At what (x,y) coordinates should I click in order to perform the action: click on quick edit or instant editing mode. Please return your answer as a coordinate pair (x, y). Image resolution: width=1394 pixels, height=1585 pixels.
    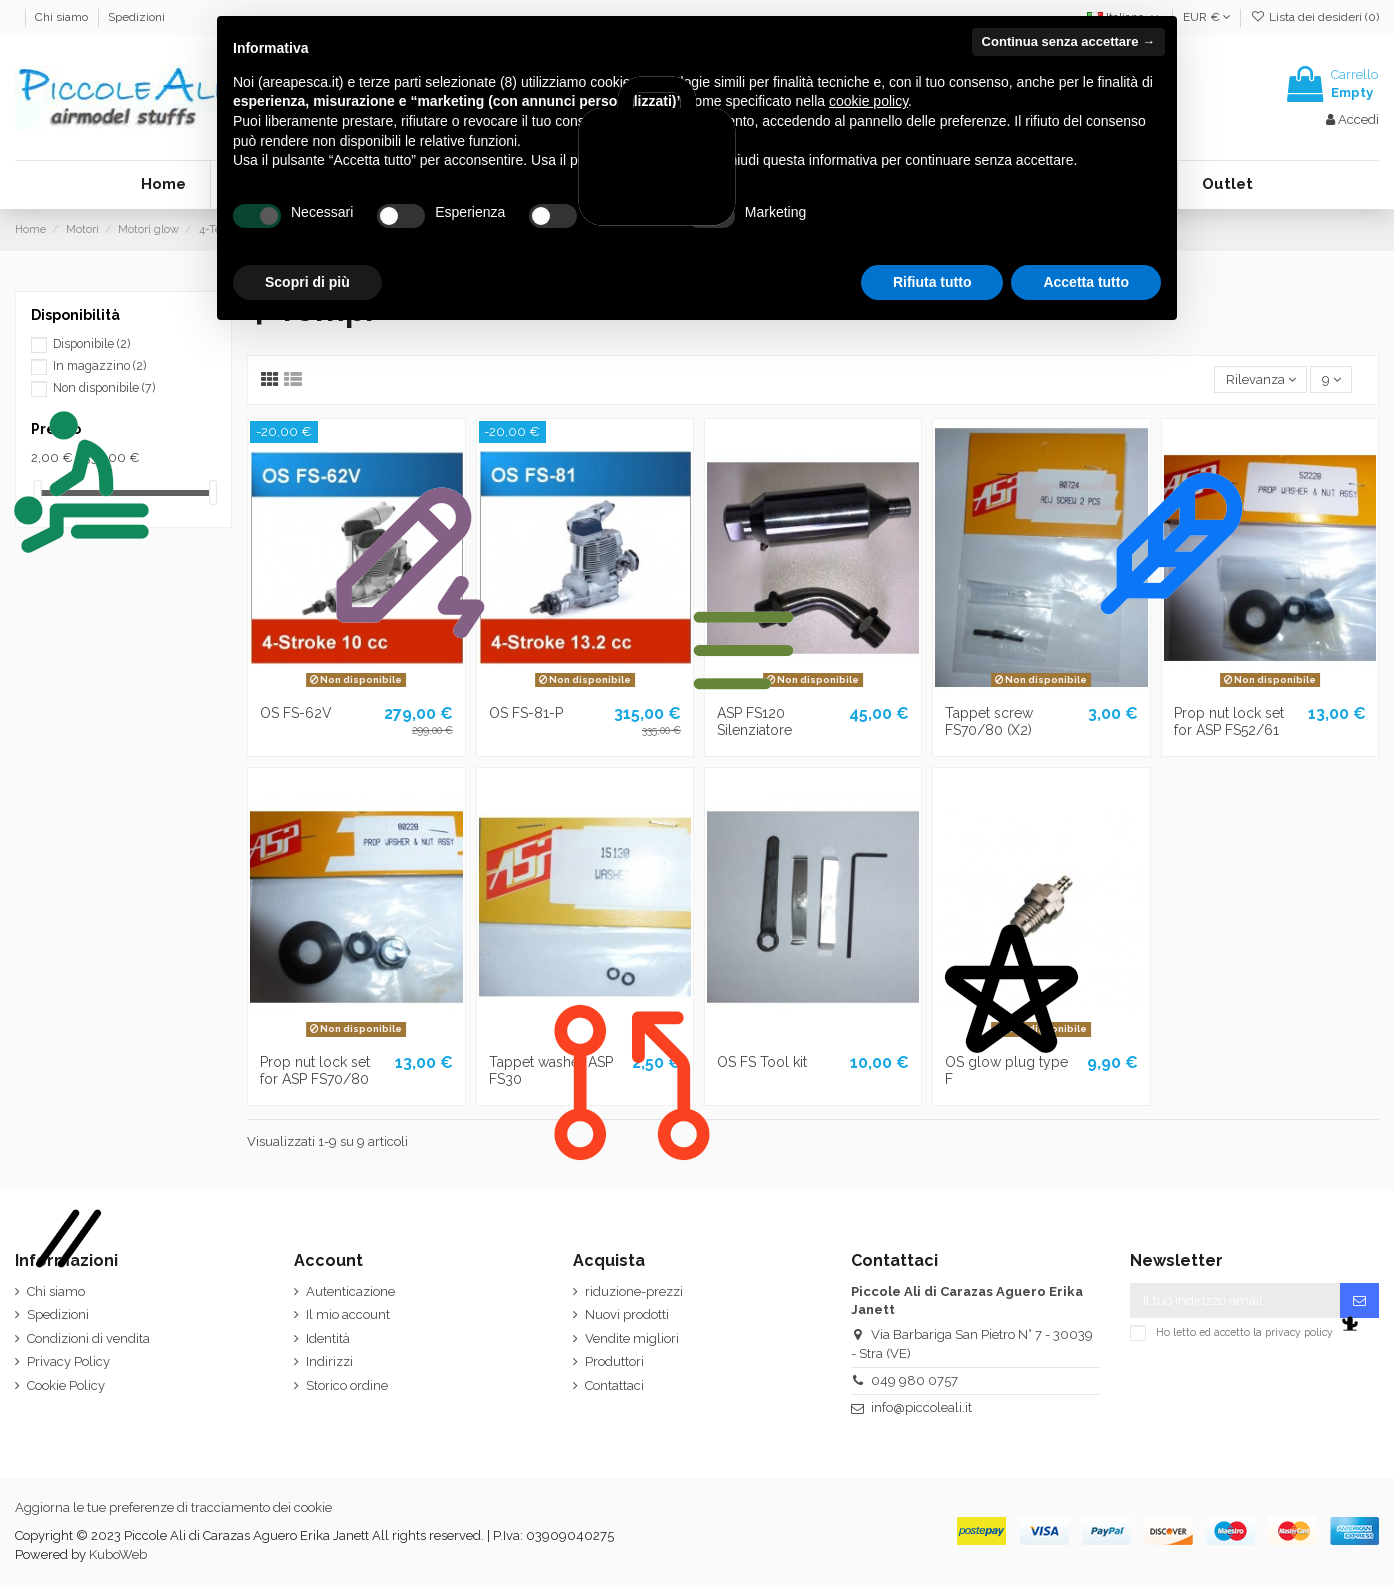
    Looking at the image, I should click on (406, 552).